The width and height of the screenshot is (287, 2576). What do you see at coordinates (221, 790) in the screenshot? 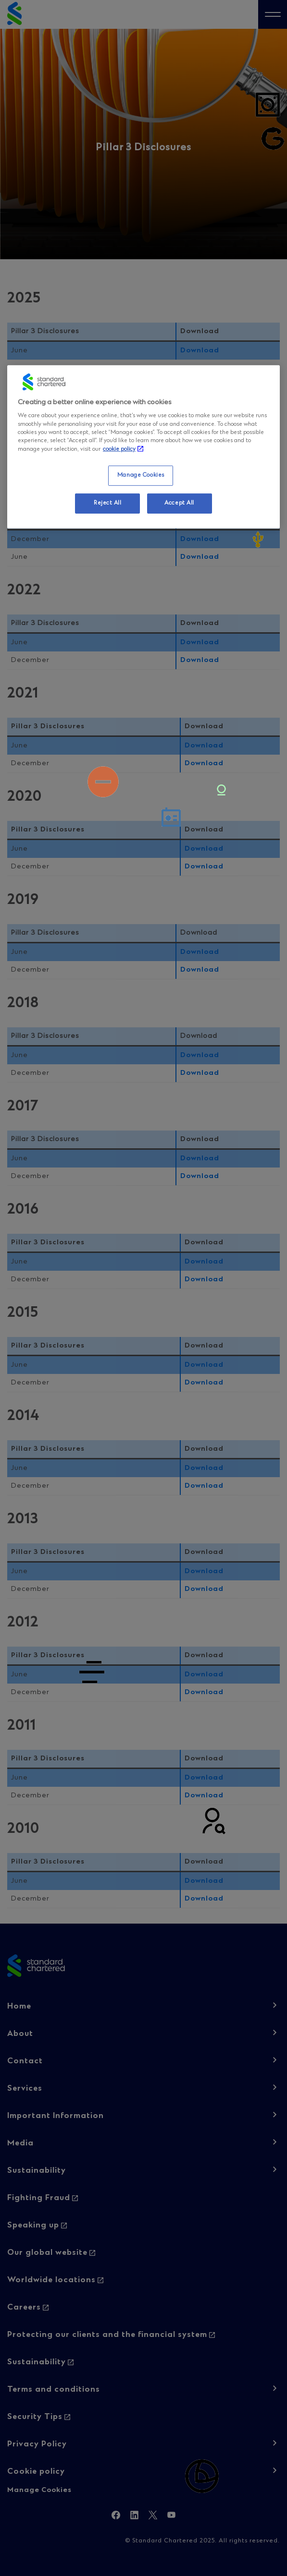
I see `view user profile` at bounding box center [221, 790].